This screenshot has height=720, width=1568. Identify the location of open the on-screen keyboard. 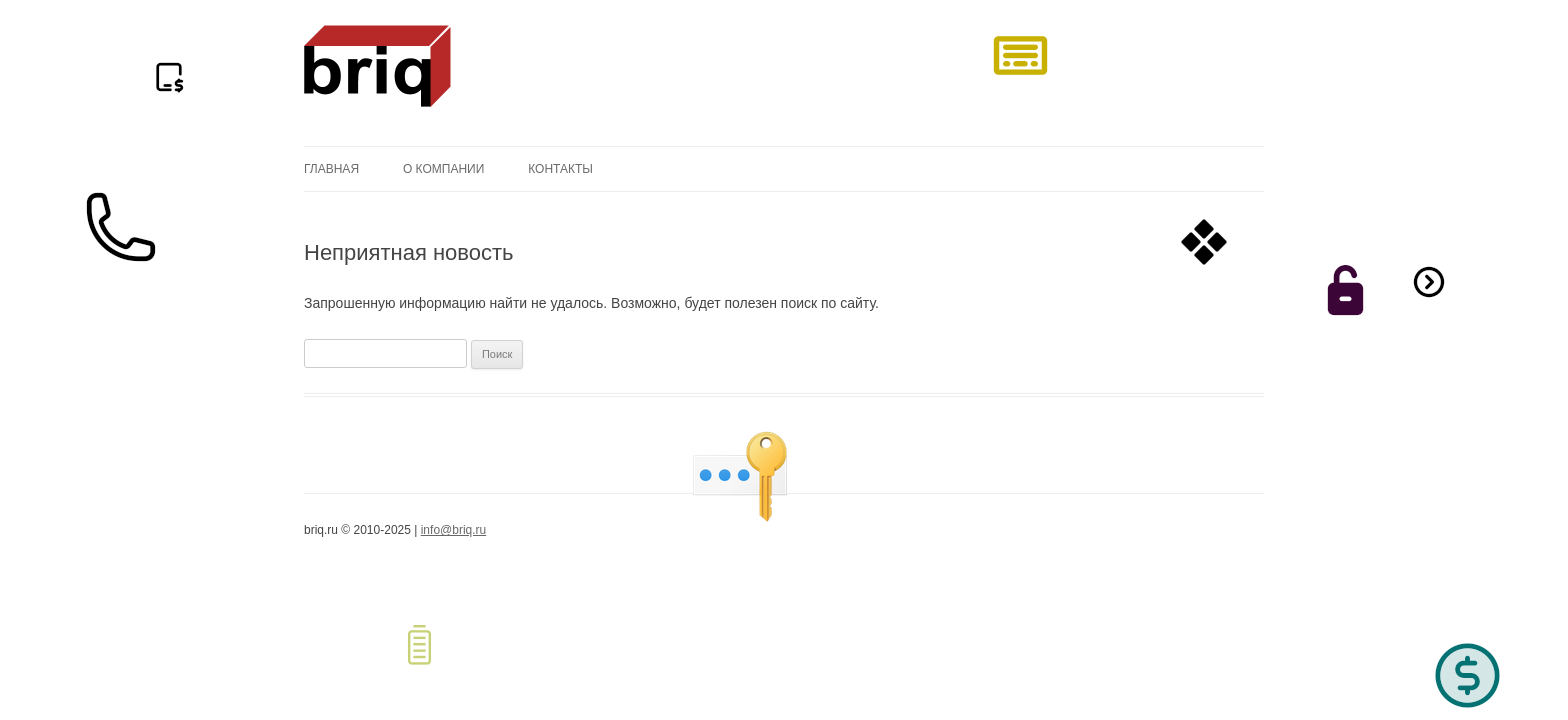
(1020, 55).